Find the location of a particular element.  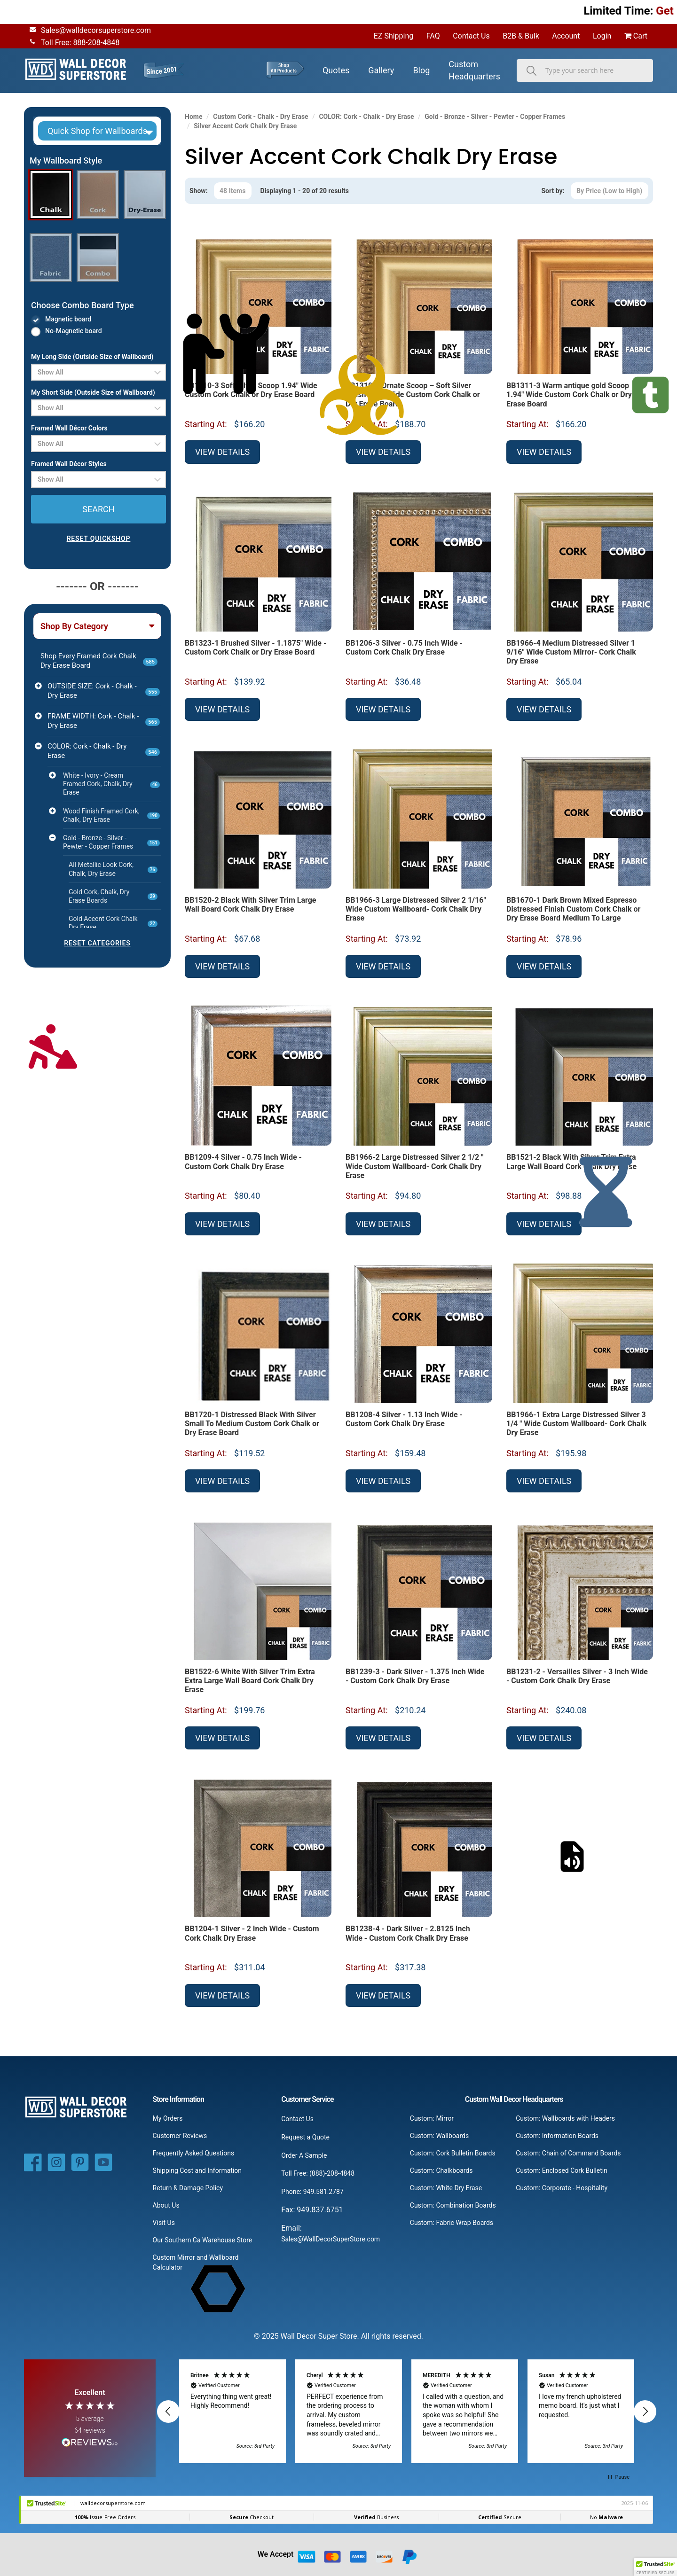

unverified data breakpoint in debug mode is located at coordinates (220, 2288).